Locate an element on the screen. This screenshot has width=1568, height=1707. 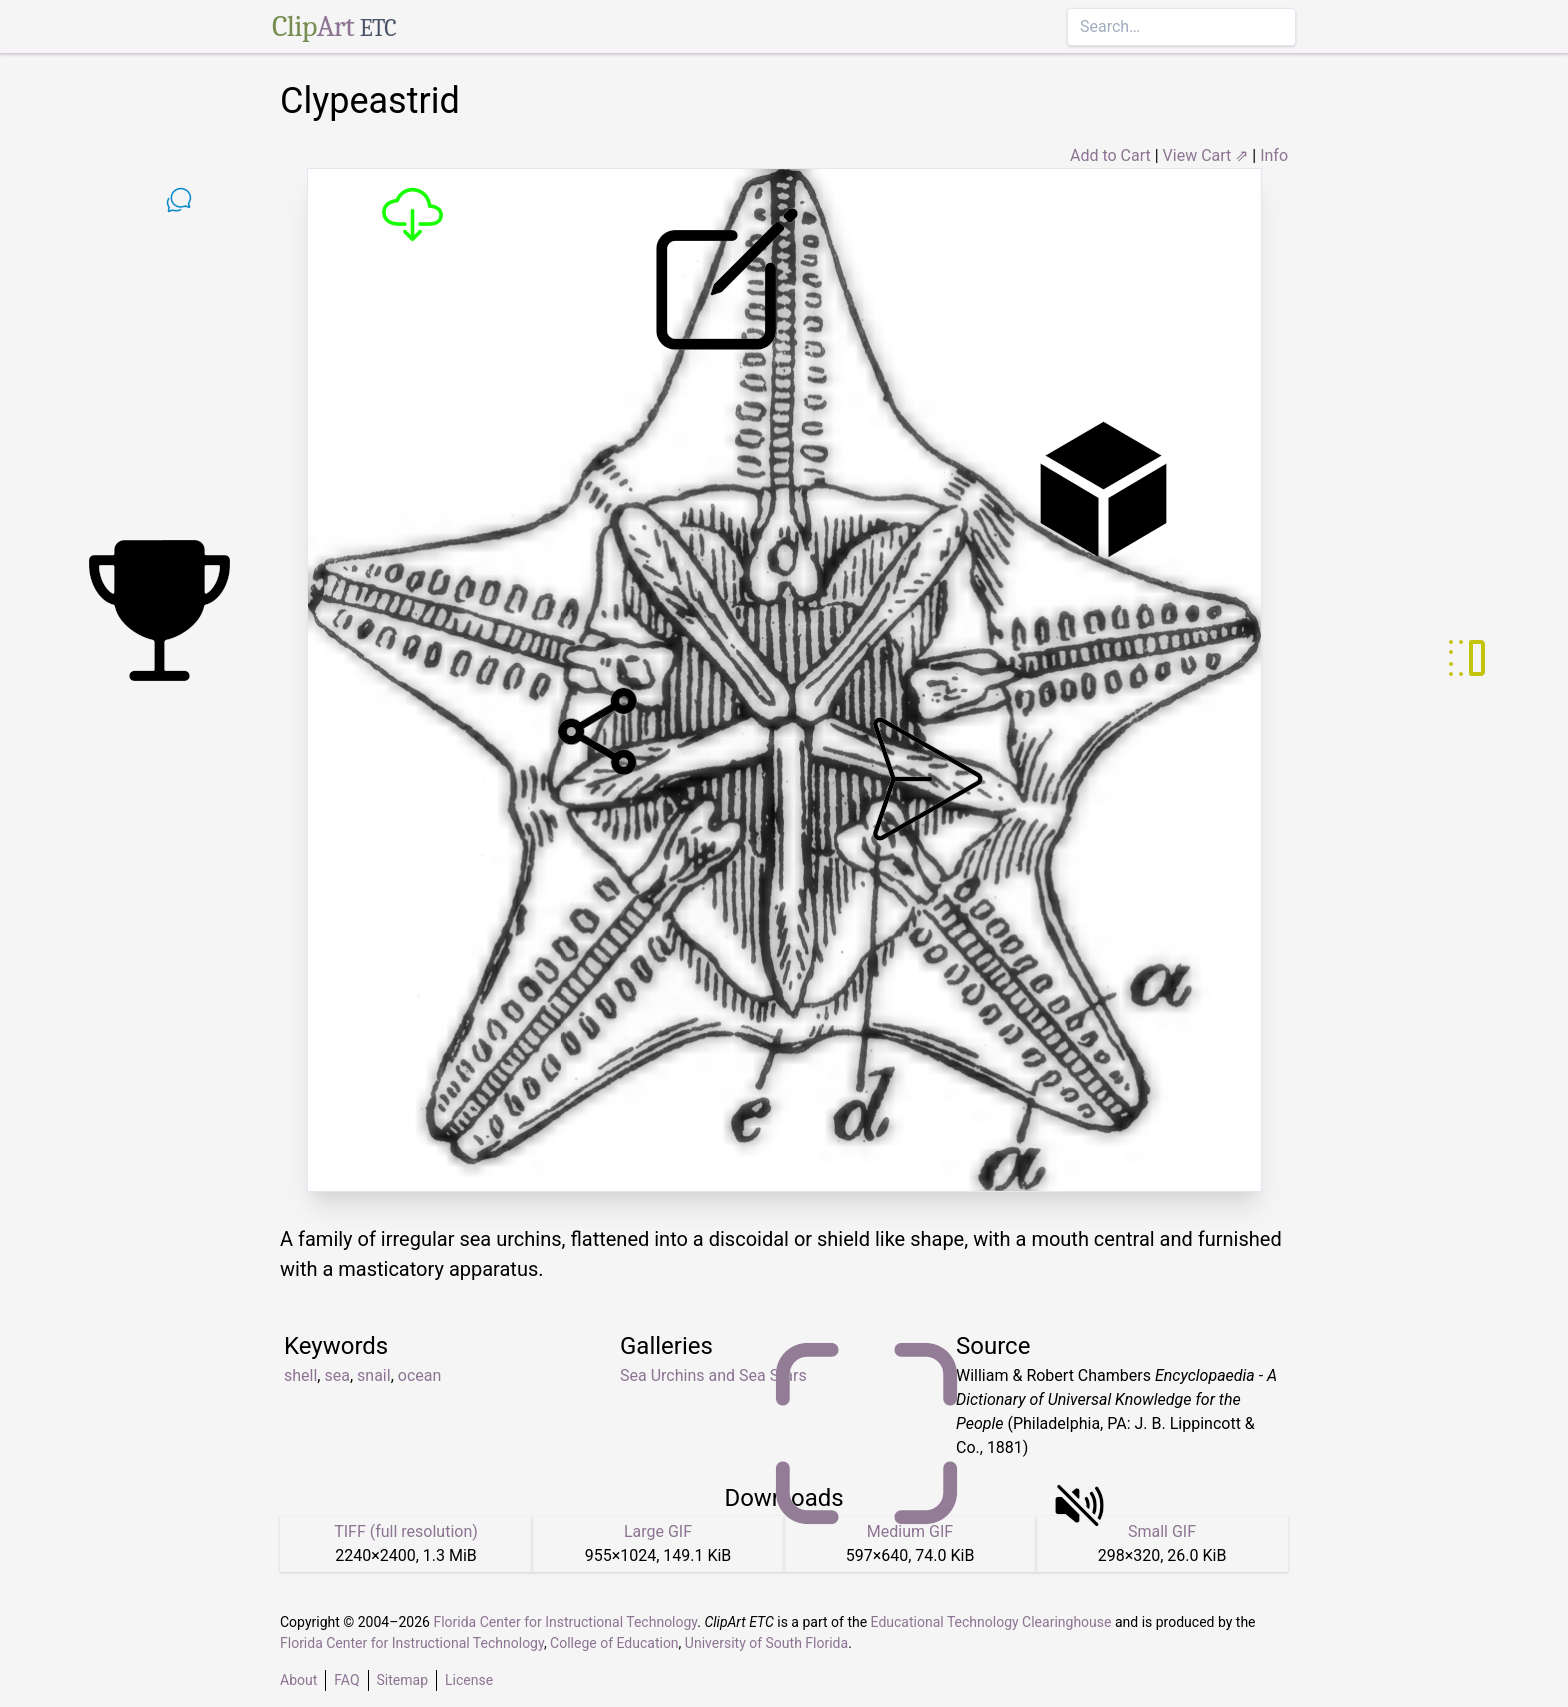
view achievements or awards is located at coordinates (159, 610).